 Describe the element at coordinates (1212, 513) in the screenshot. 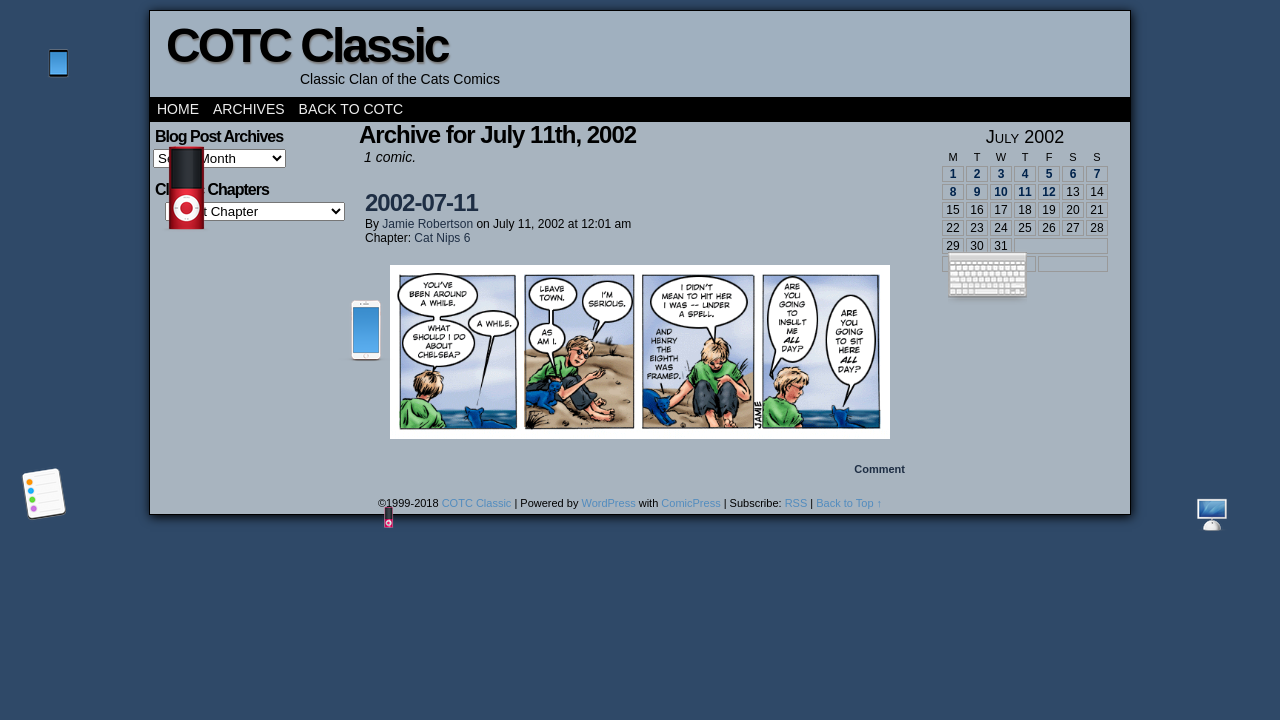

I see `indicates an iMac G4 device in system settings` at that location.